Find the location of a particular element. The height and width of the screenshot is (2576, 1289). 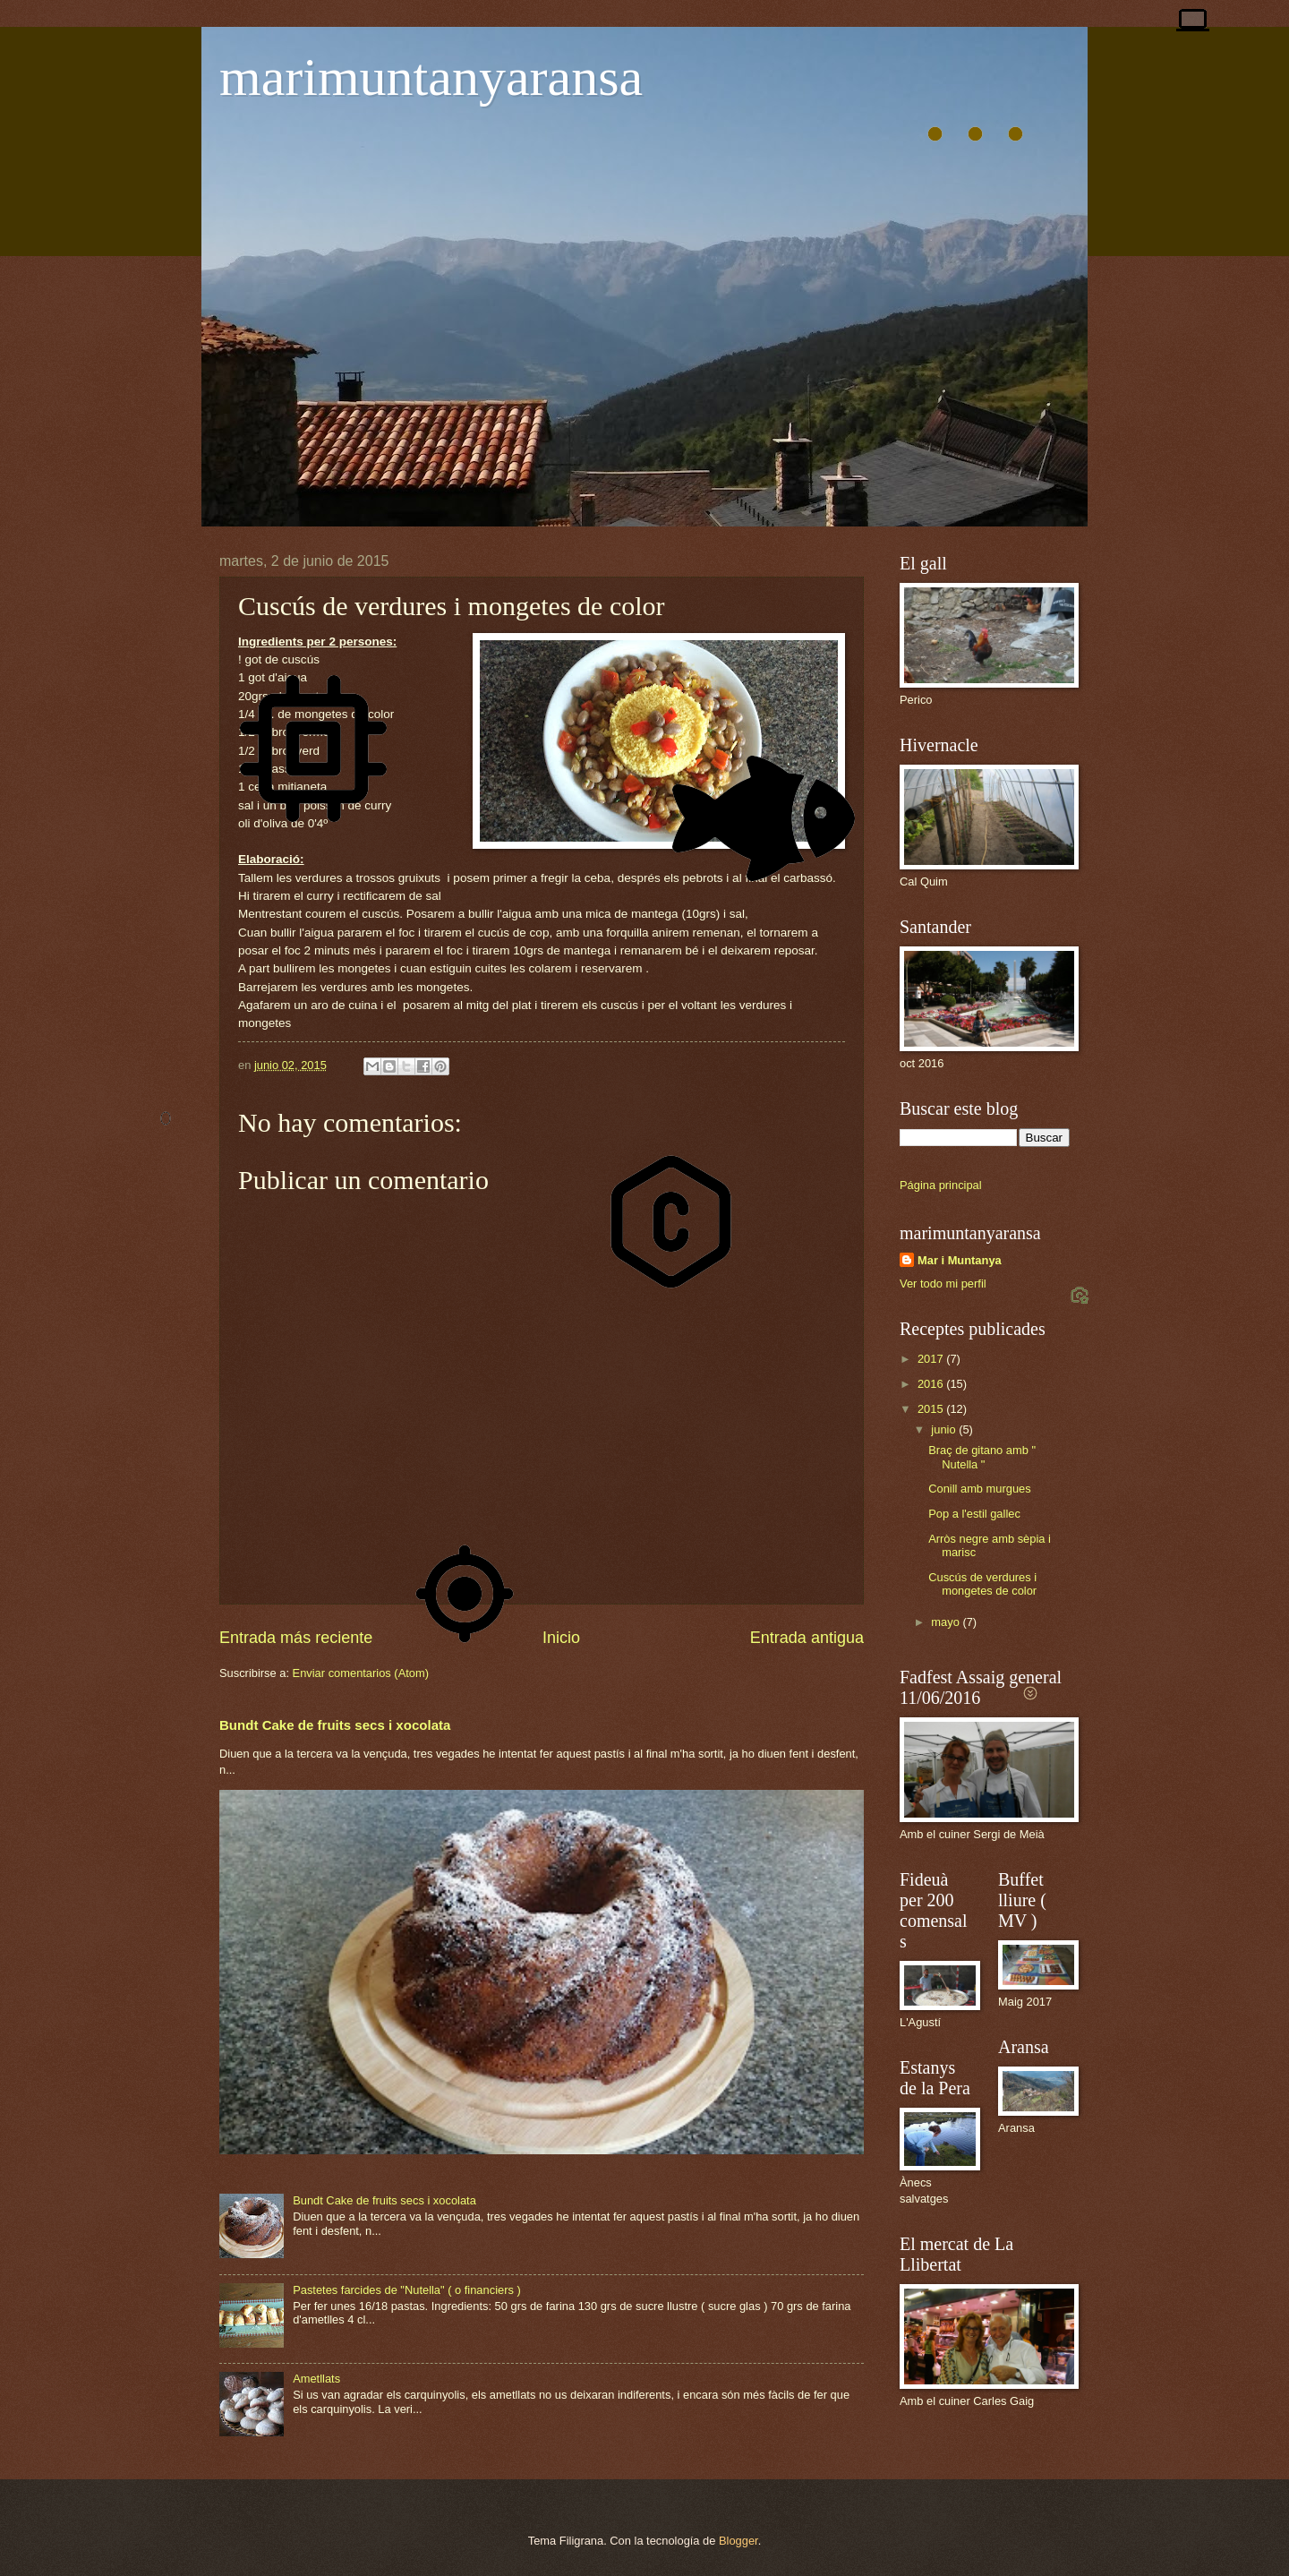

center map on current location is located at coordinates (465, 1594).